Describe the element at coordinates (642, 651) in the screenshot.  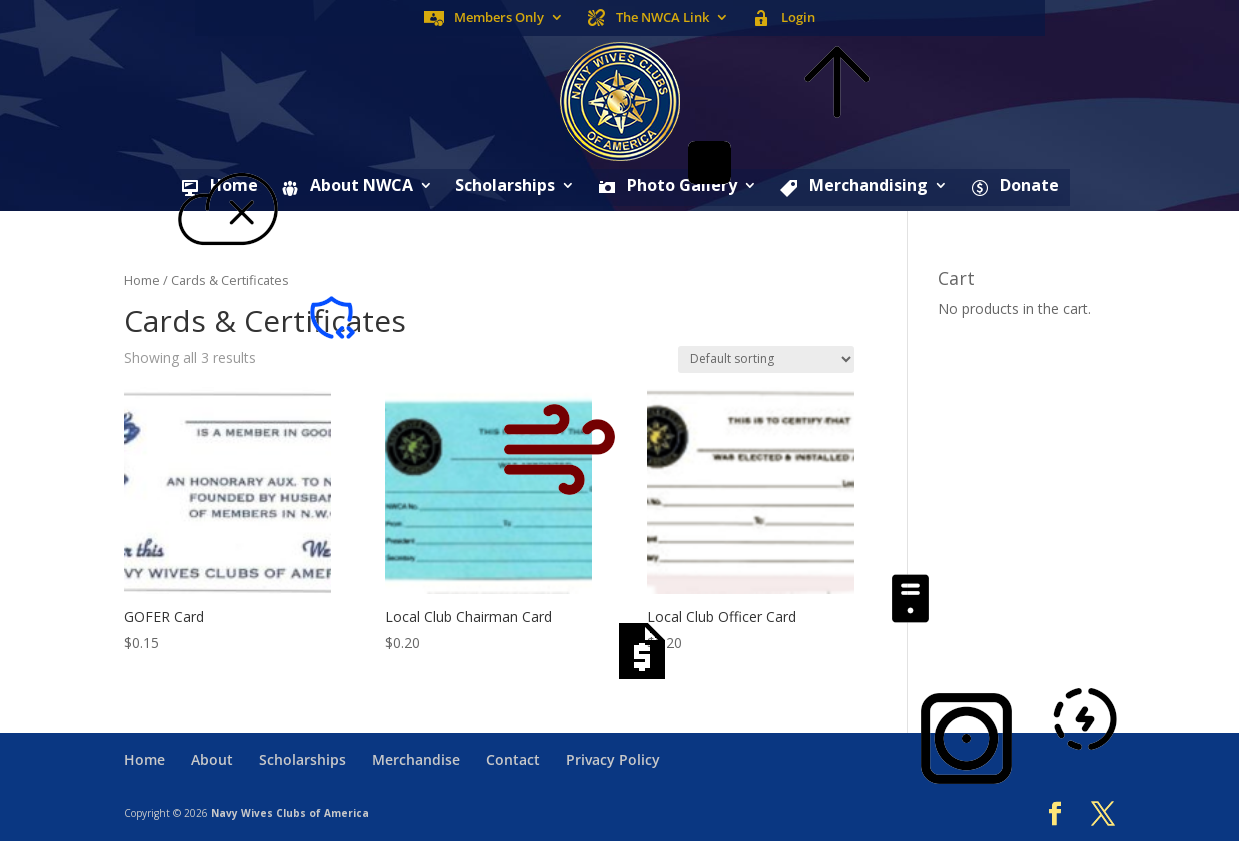
I see `request a price quote or estimate` at that location.